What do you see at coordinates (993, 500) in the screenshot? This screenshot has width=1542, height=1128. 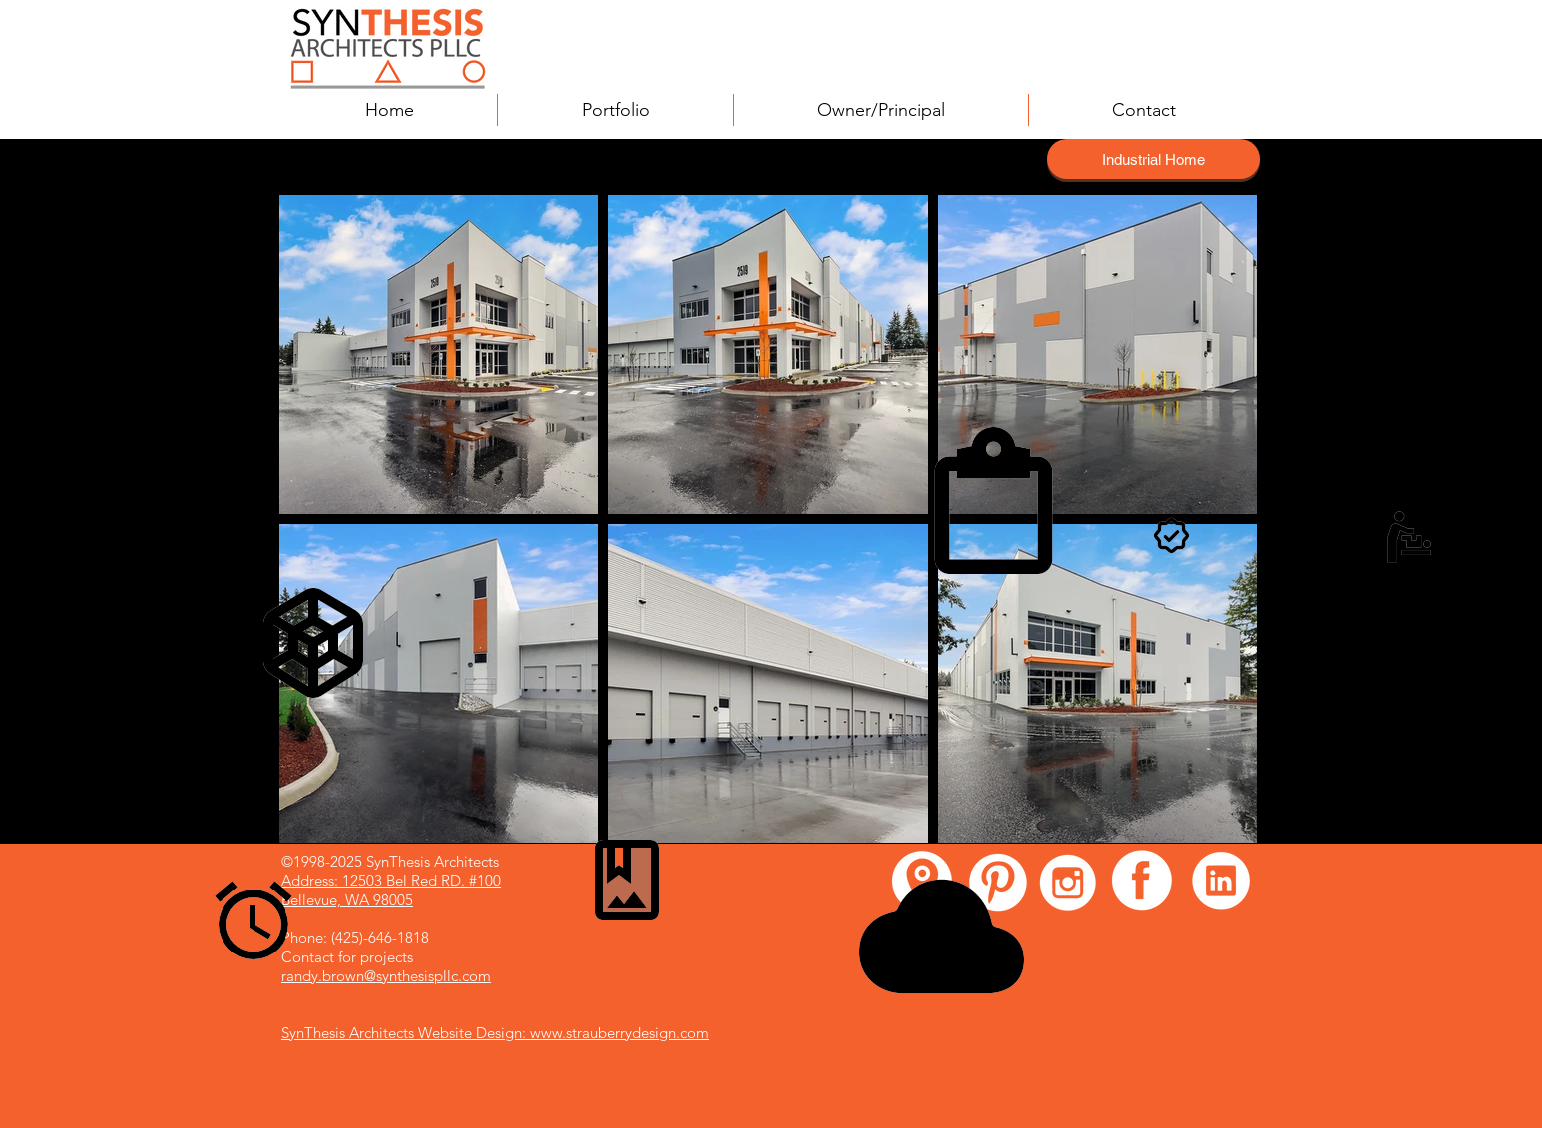 I see `copy to clipboard` at bounding box center [993, 500].